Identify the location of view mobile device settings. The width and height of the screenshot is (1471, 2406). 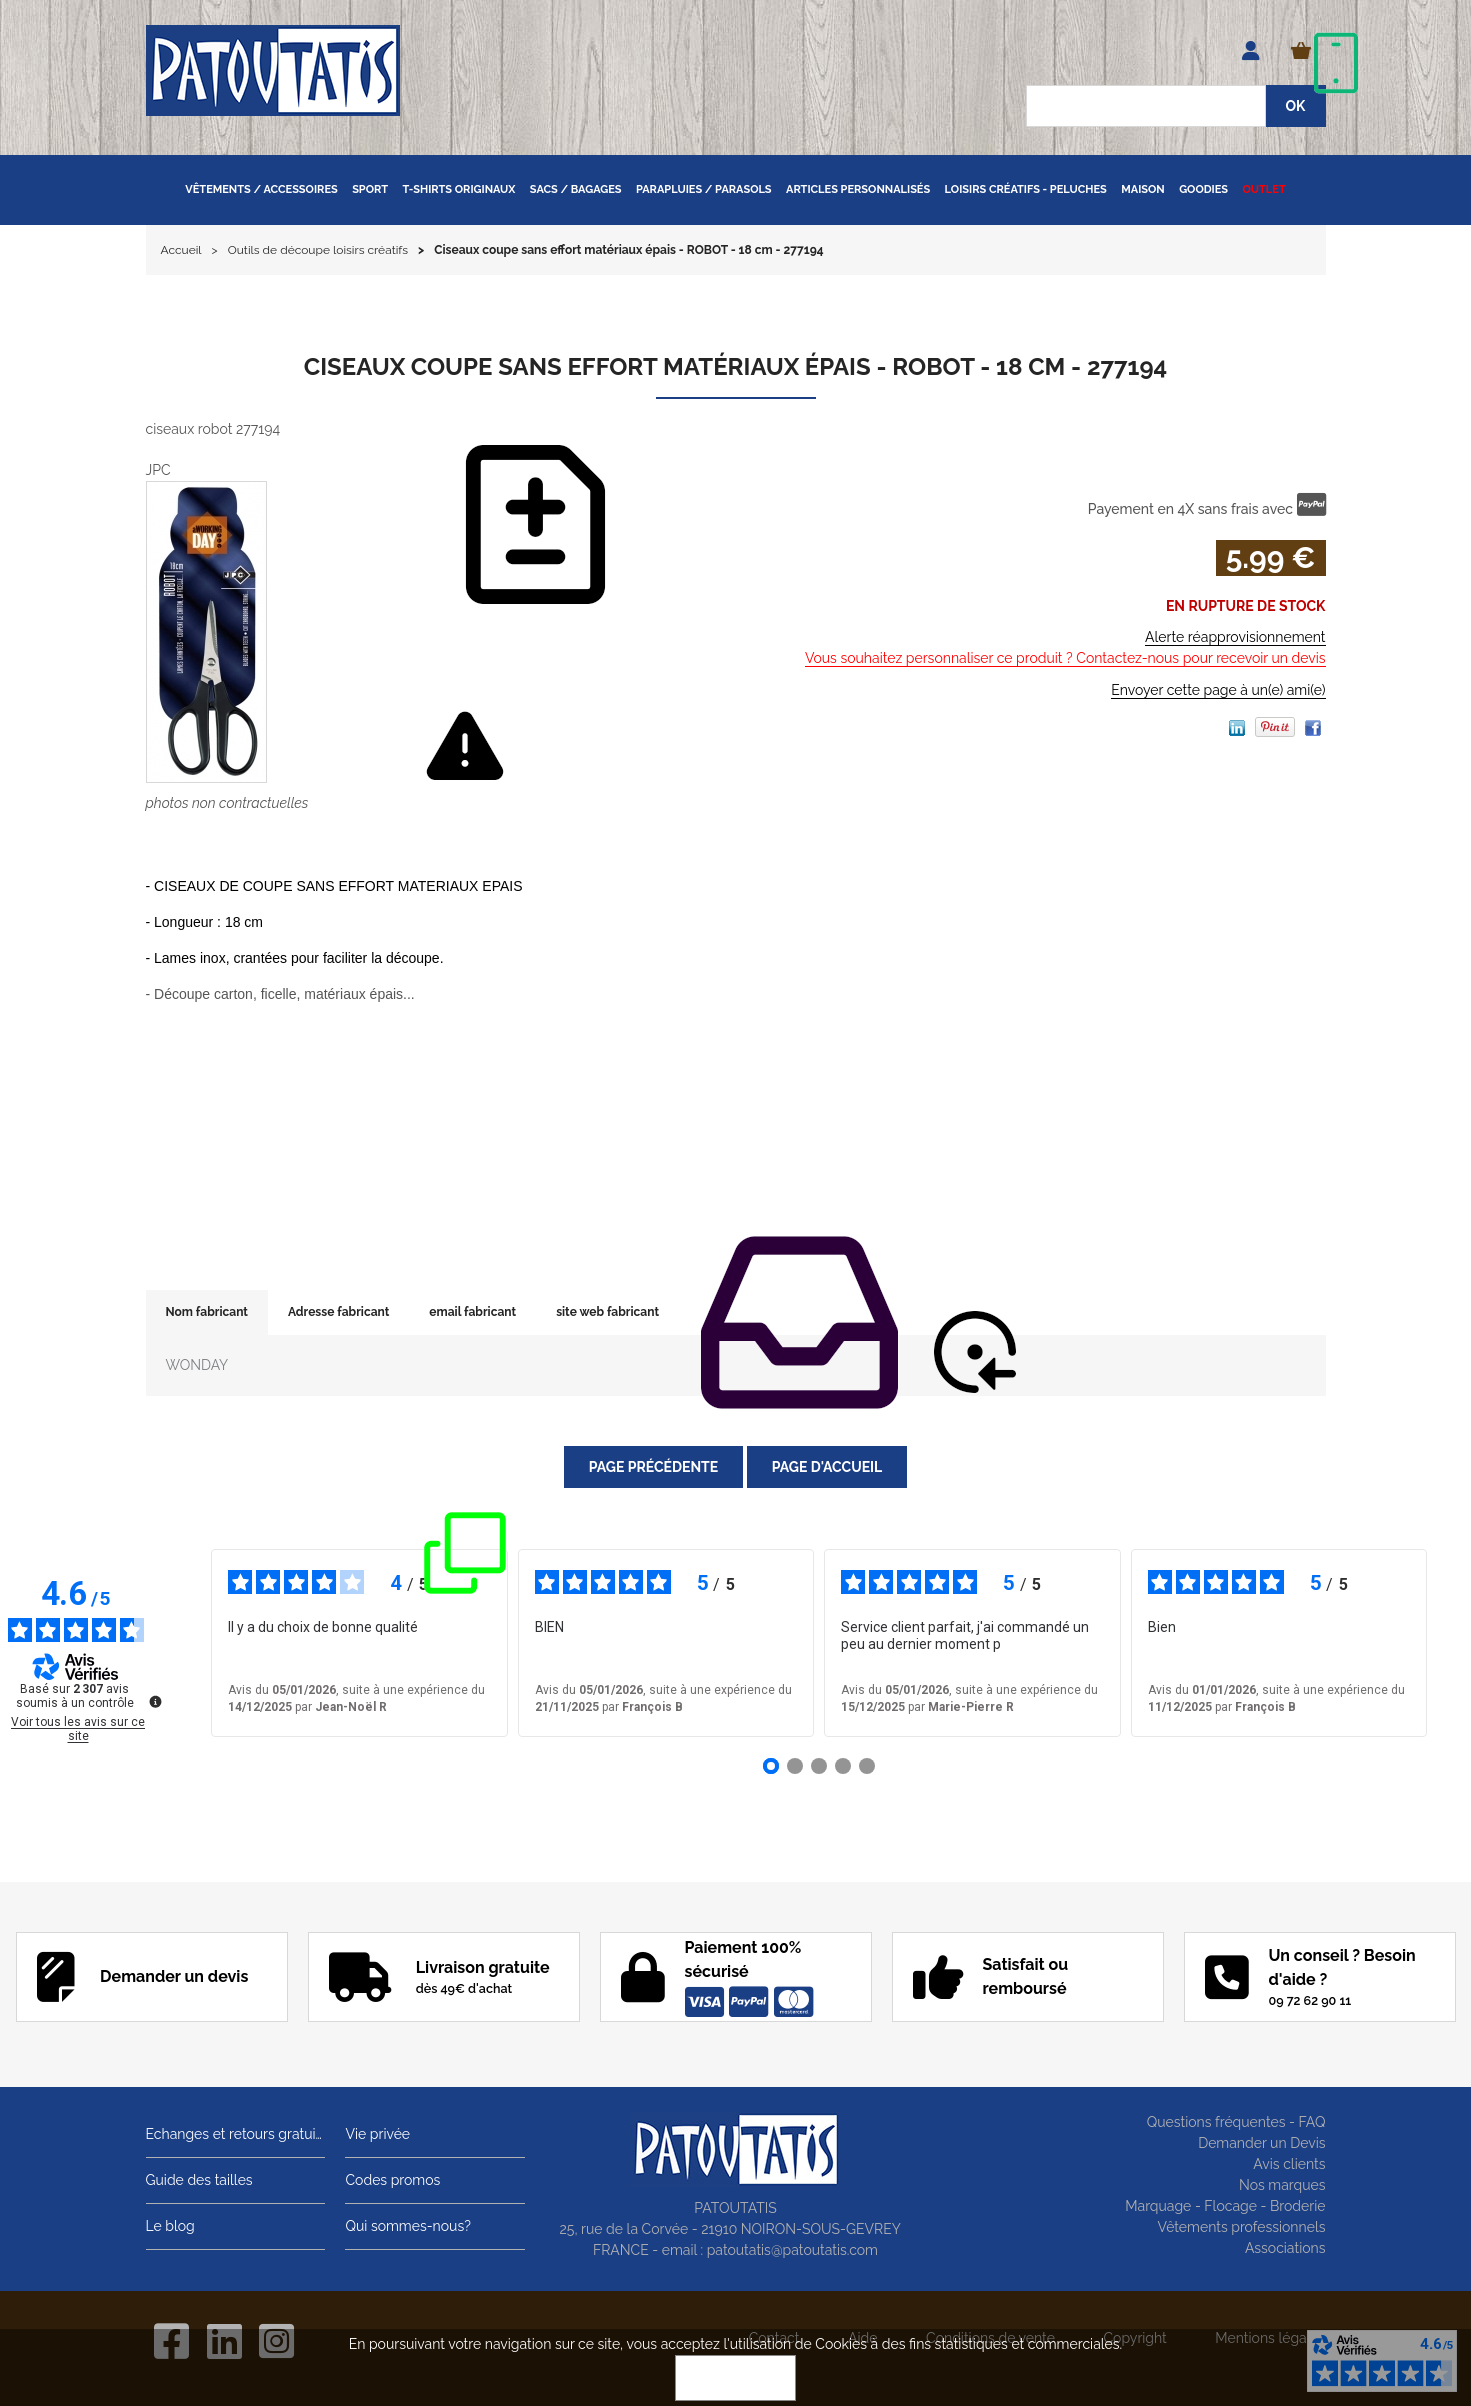
(1336, 63).